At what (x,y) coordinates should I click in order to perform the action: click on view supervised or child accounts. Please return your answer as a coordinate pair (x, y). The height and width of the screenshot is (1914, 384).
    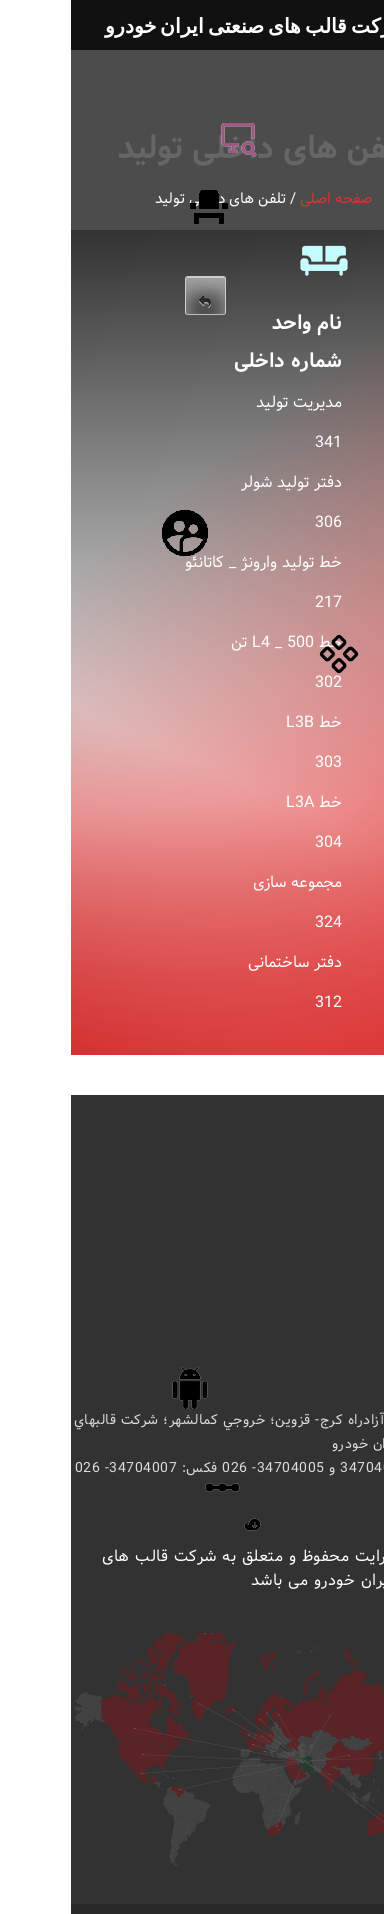
    Looking at the image, I should click on (185, 533).